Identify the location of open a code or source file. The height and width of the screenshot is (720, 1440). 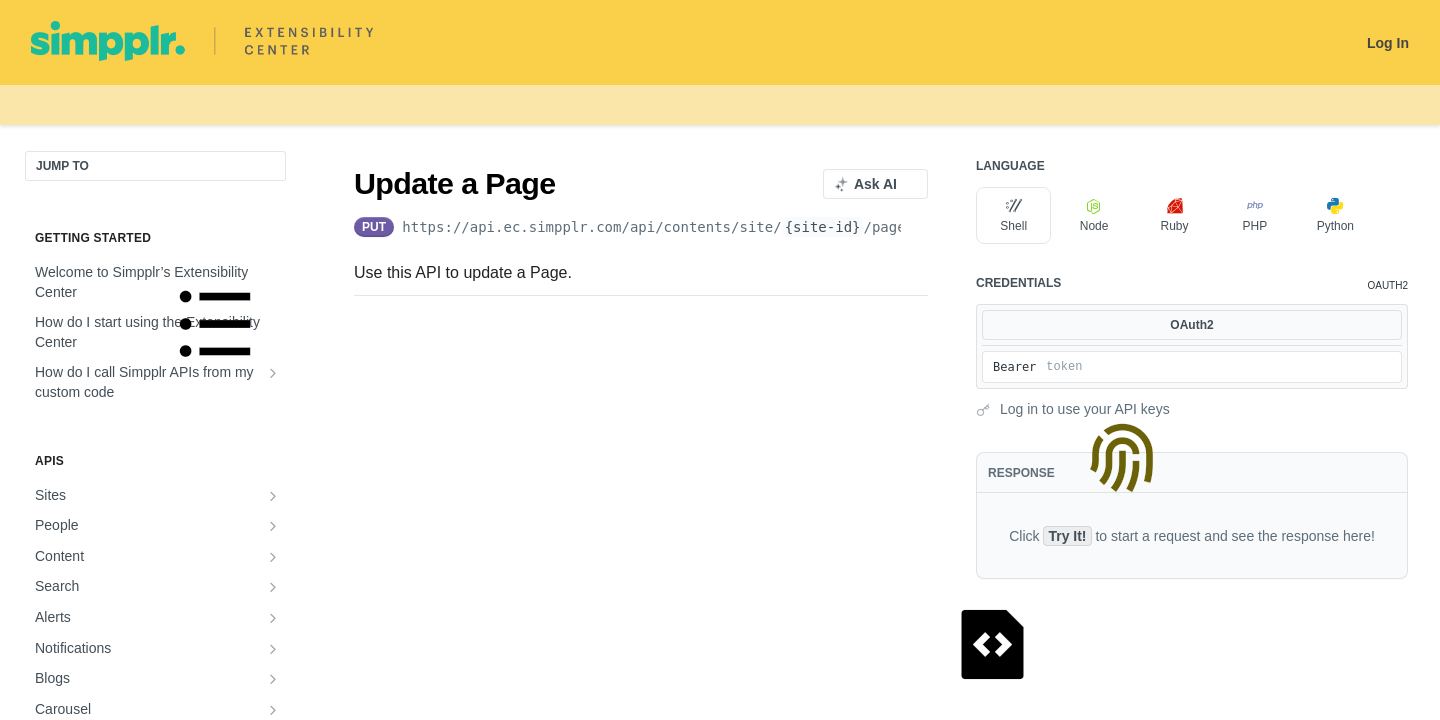
(992, 644).